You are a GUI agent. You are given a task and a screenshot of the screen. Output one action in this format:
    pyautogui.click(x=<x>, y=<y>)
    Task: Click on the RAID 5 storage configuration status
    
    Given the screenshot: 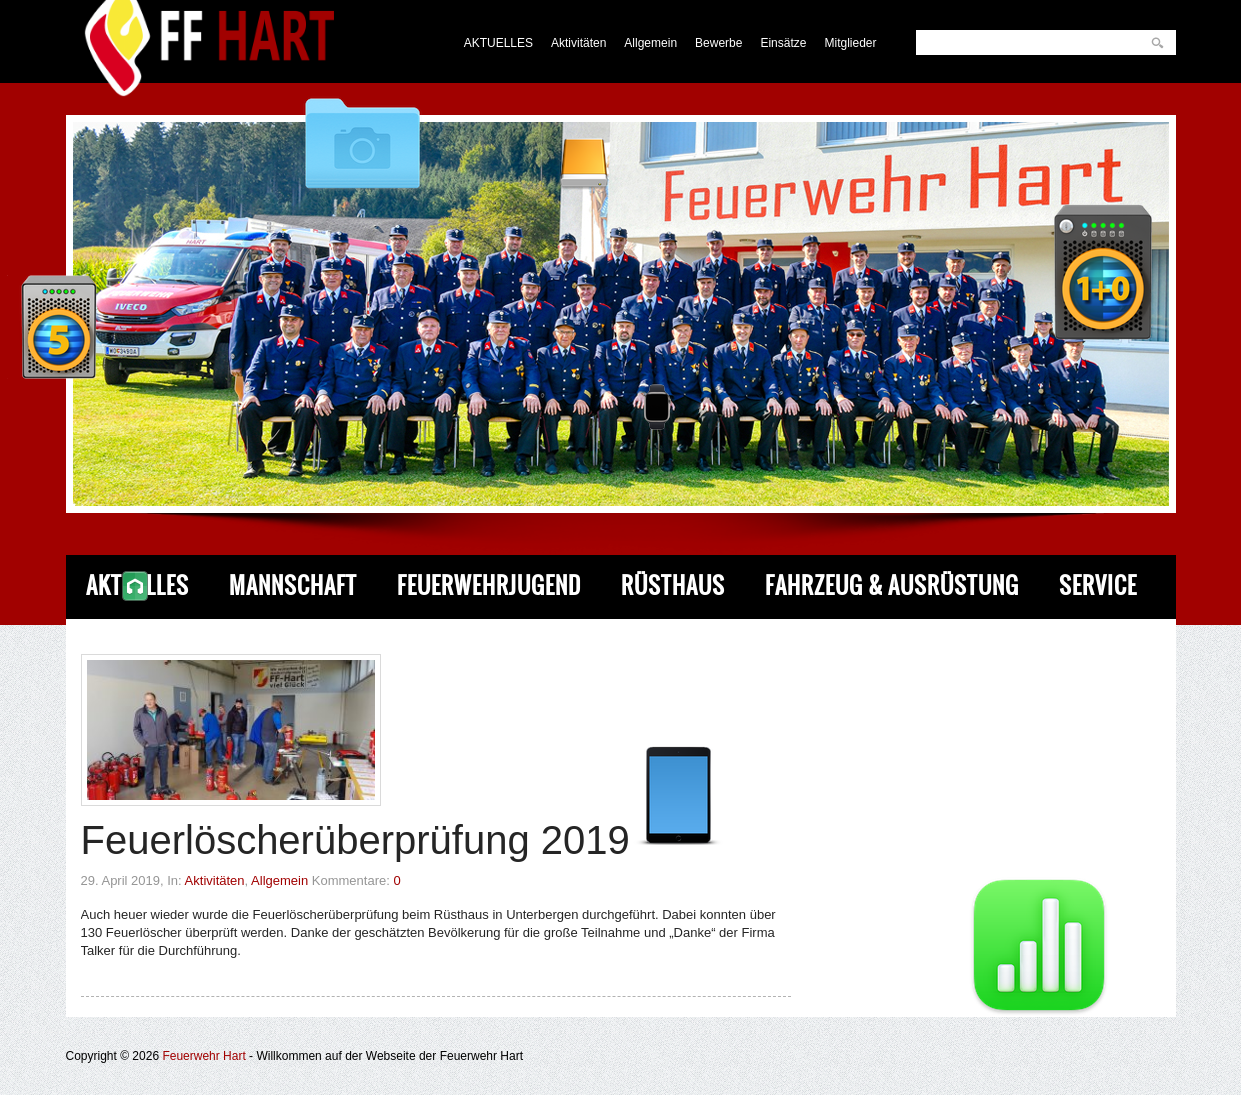 What is the action you would take?
    pyautogui.click(x=59, y=327)
    